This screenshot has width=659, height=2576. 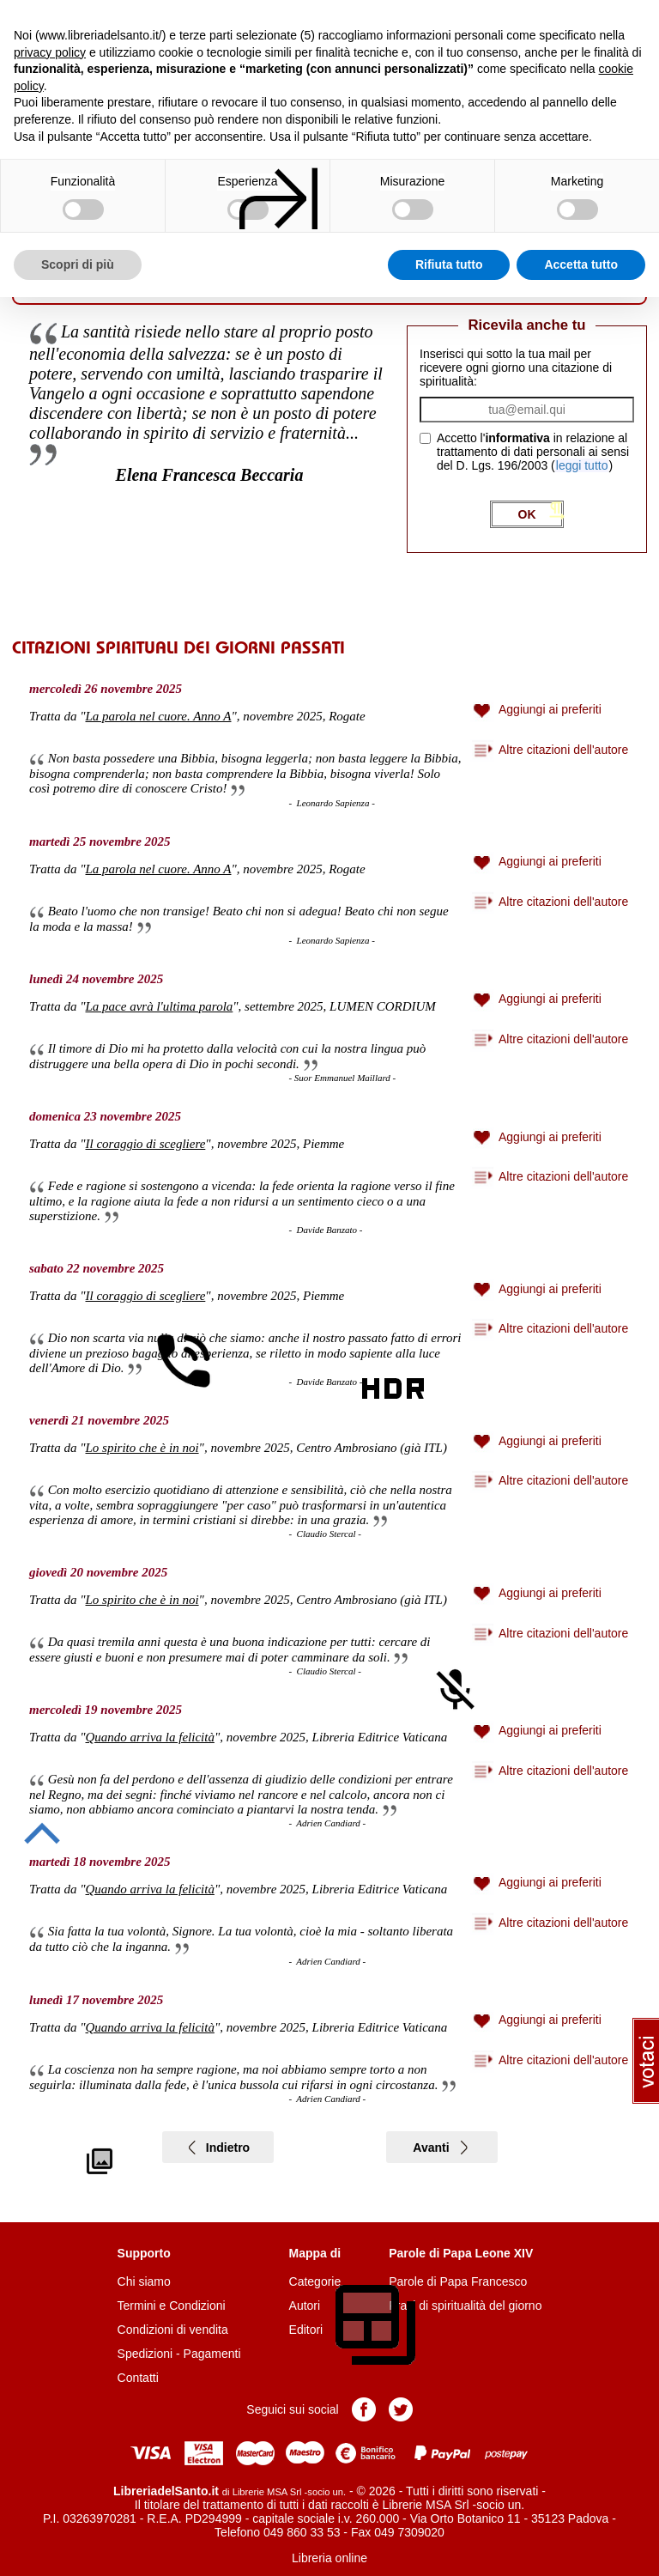 I want to click on indicates an active phone call in progress, so click(x=184, y=1361).